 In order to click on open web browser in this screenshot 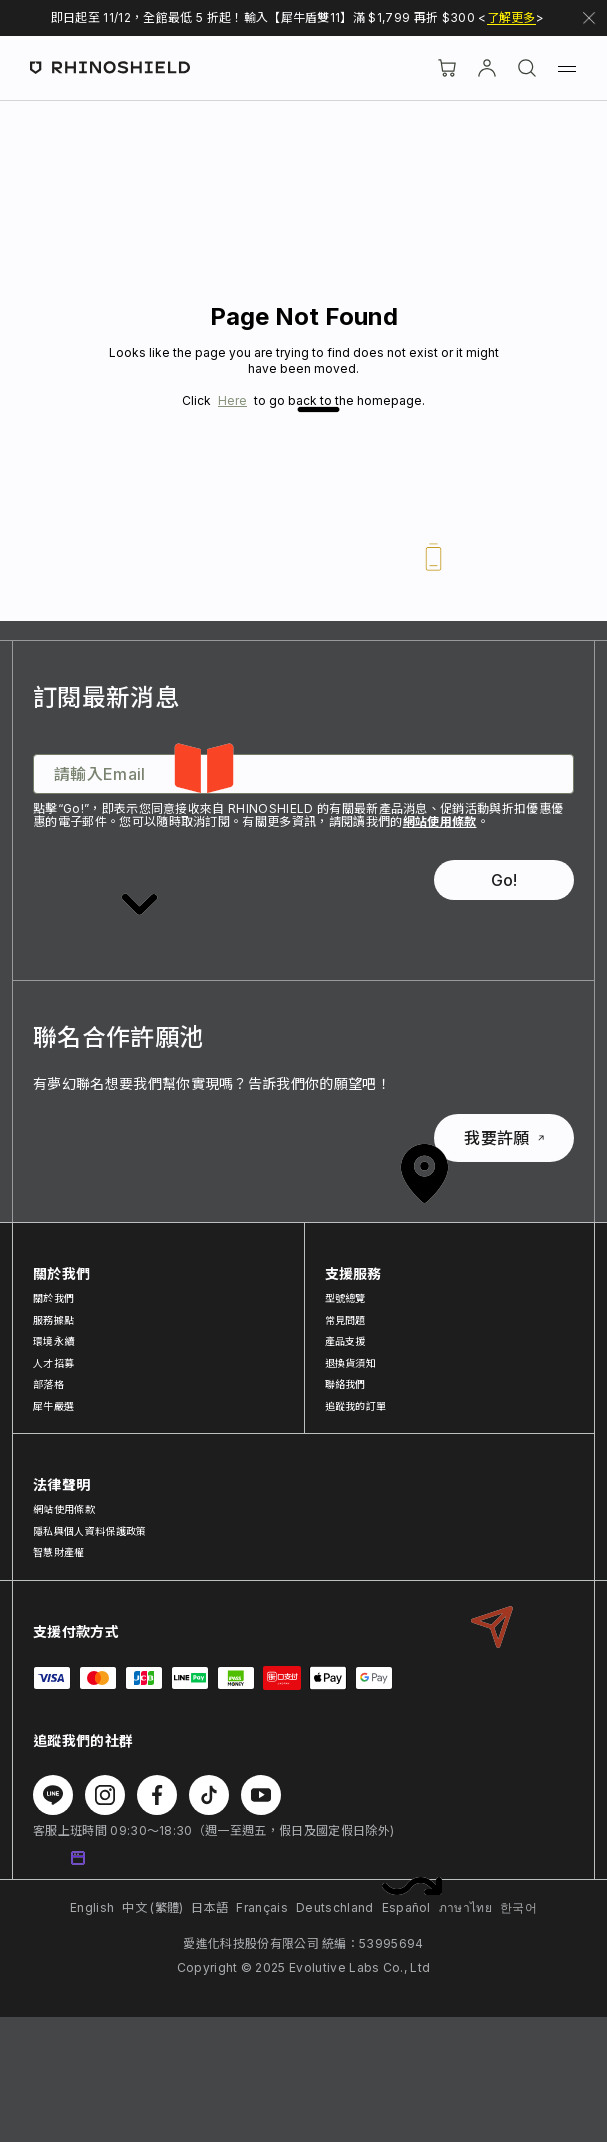, I will do `click(78, 1858)`.